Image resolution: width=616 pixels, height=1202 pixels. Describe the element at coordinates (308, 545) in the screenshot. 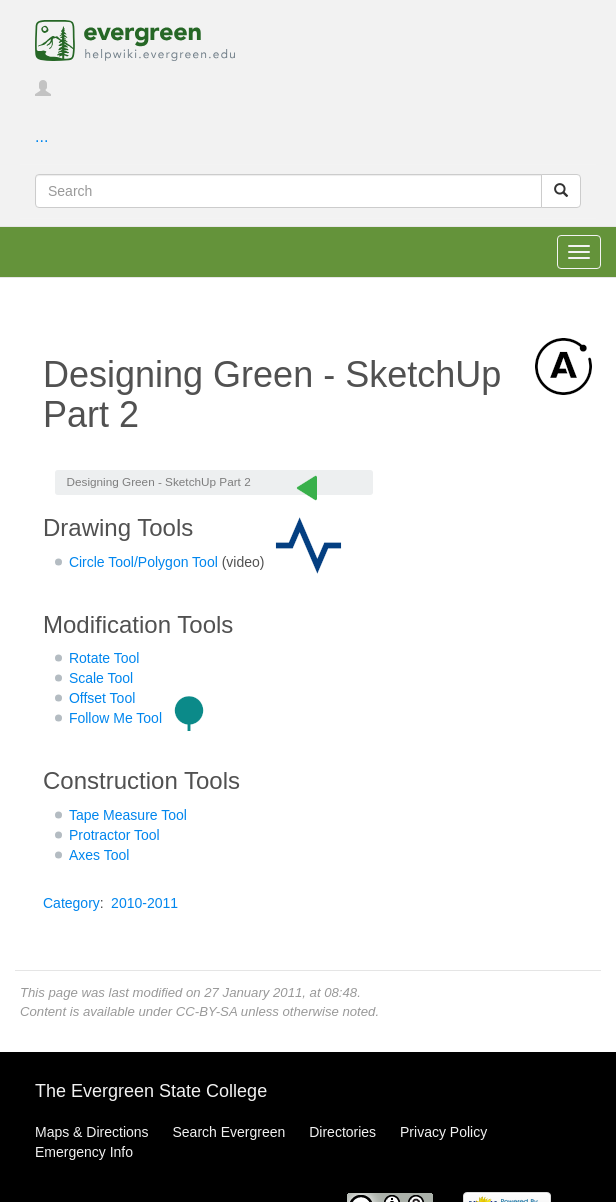

I see `view health or heart rate data` at that location.